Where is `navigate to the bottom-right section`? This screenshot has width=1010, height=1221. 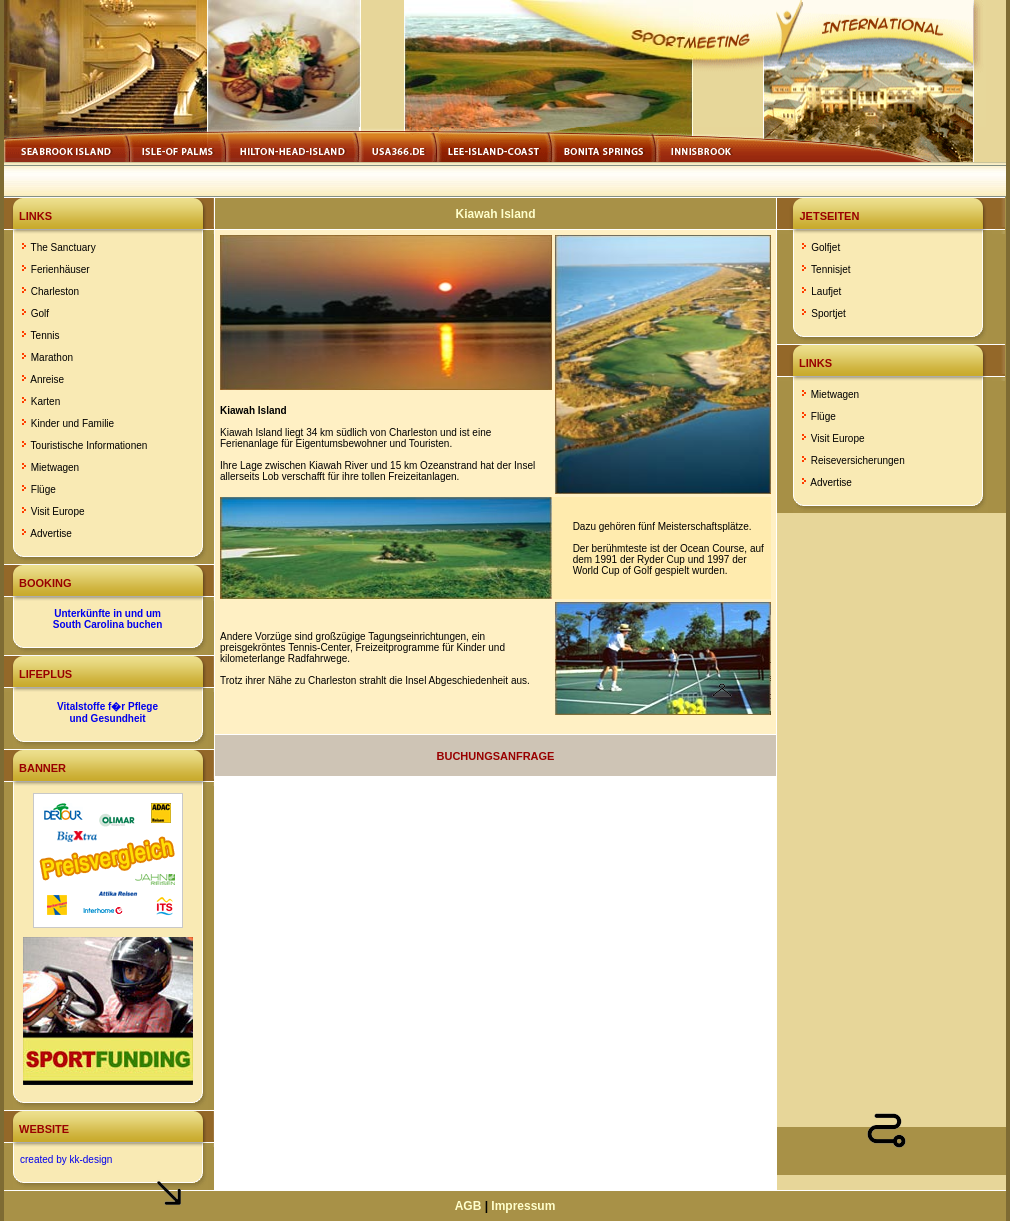
navigate to the bottom-right section is located at coordinates (169, 1193).